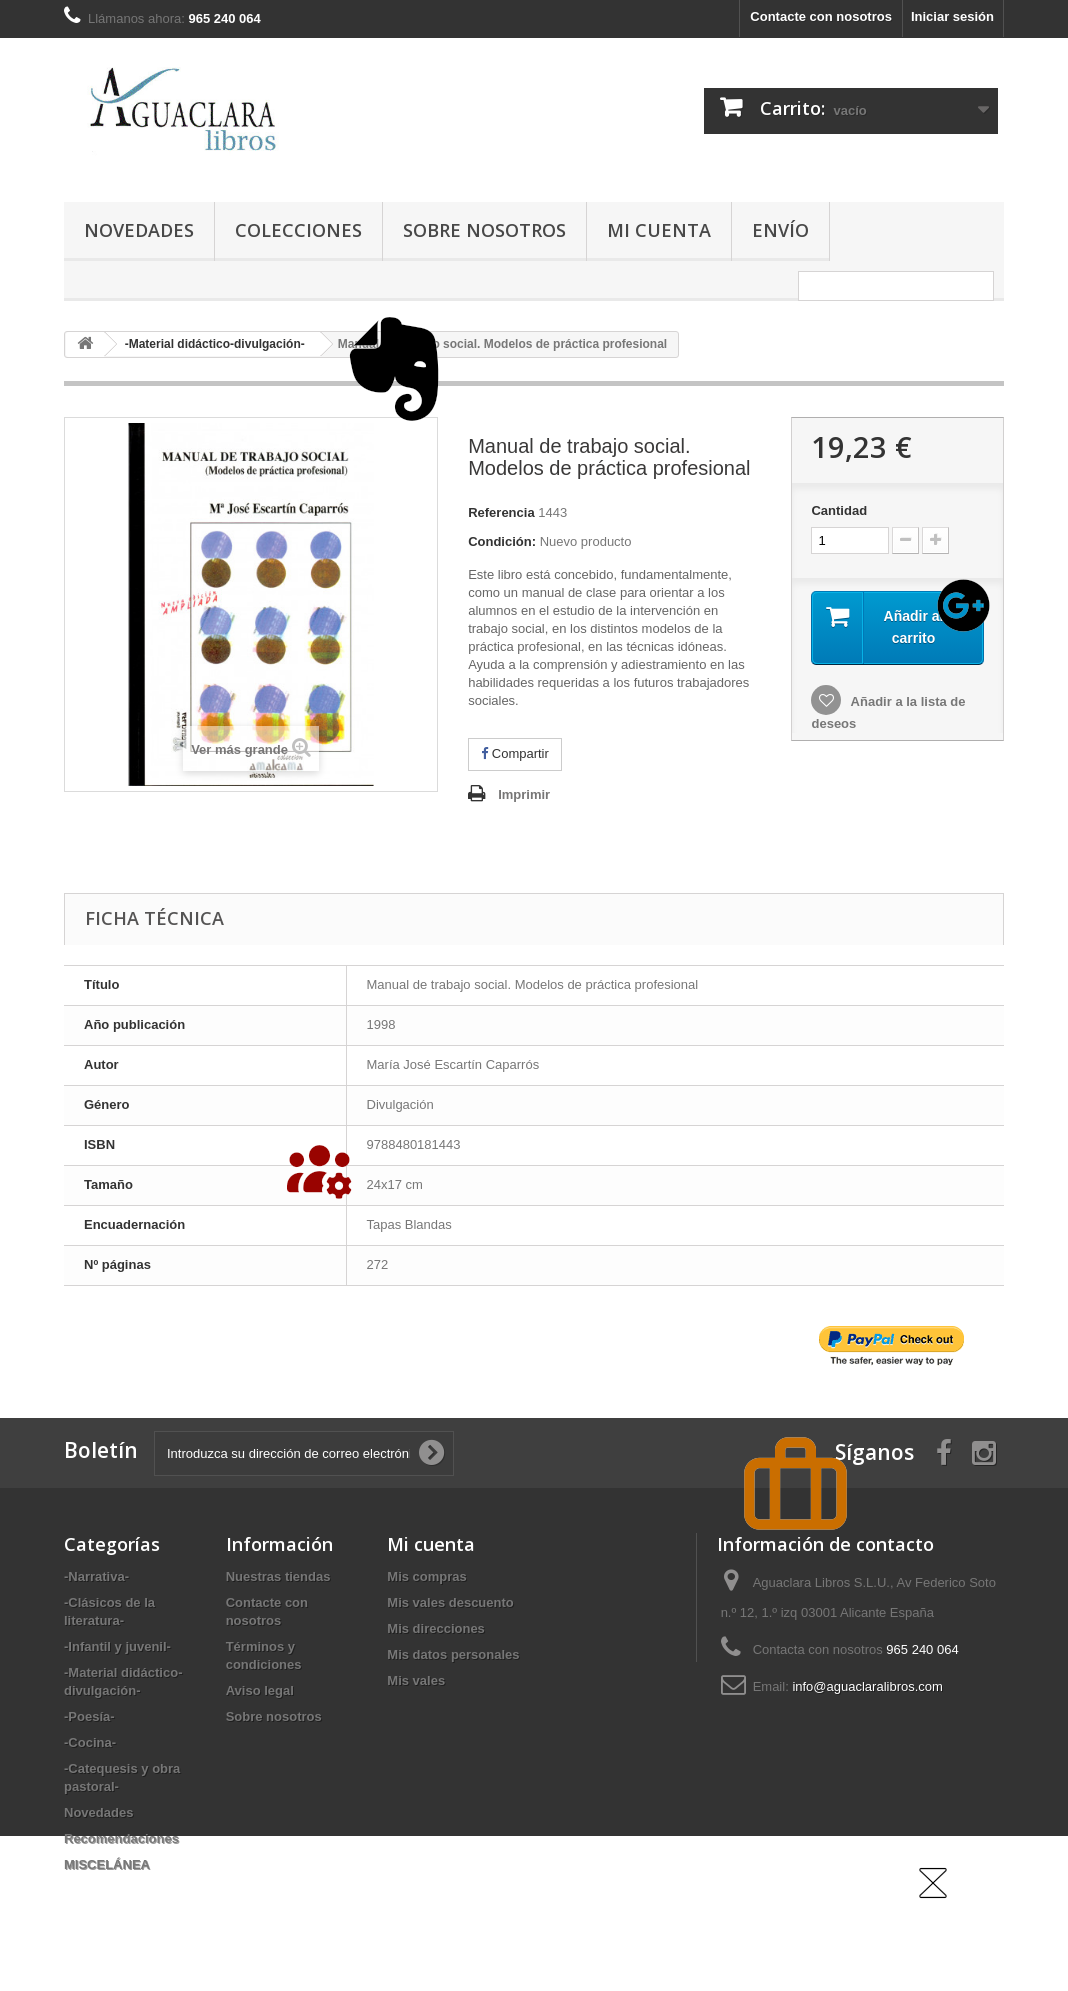 The width and height of the screenshot is (1068, 1991). Describe the element at coordinates (795, 1483) in the screenshot. I see `access work or business-related content` at that location.